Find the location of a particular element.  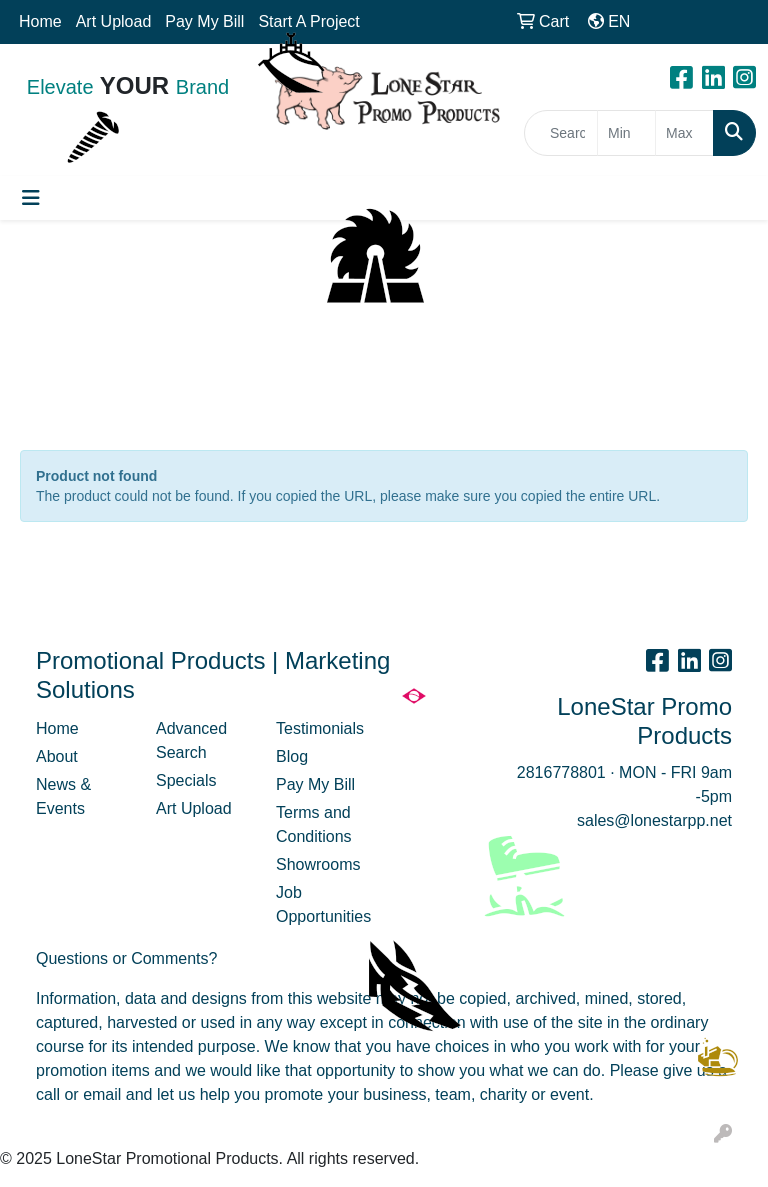

sawmill or lumber processing facility is located at coordinates (375, 253).